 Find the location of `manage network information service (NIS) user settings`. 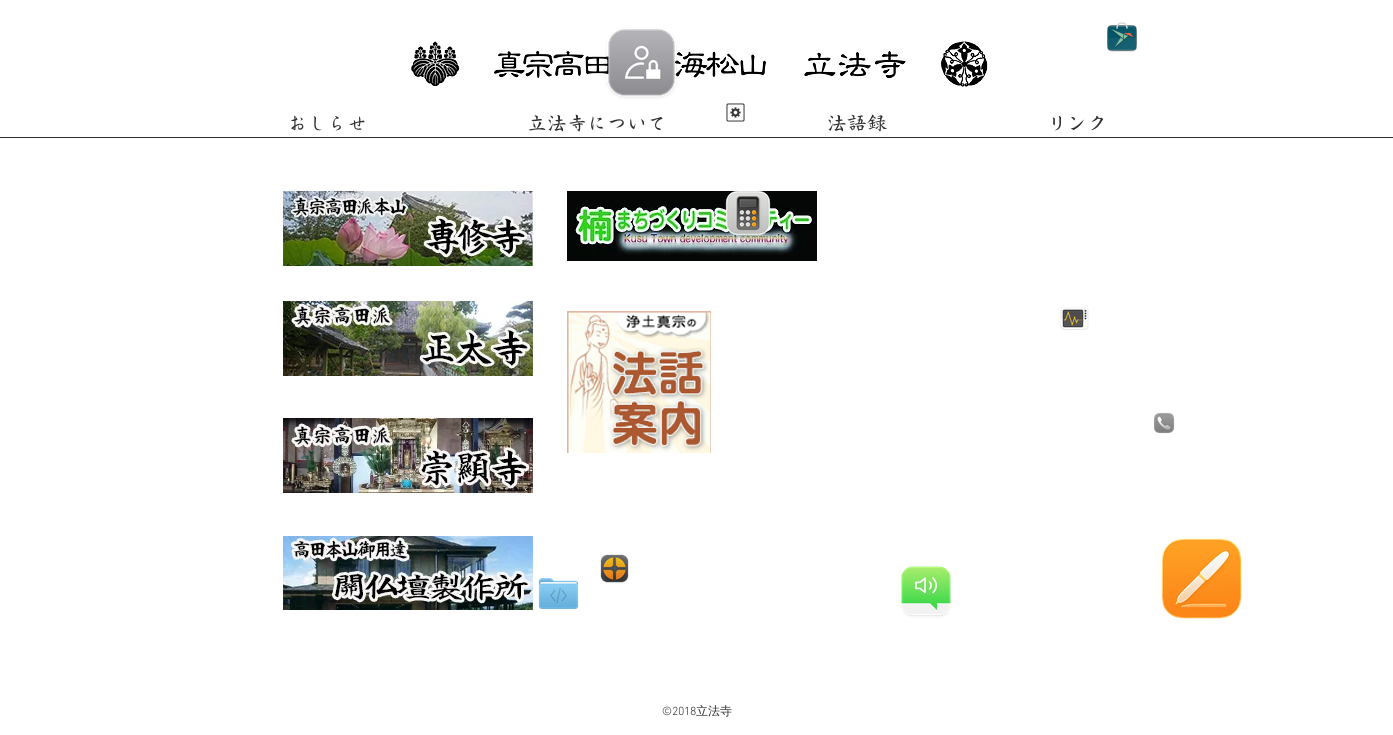

manage network information service (NIS) user settings is located at coordinates (641, 63).